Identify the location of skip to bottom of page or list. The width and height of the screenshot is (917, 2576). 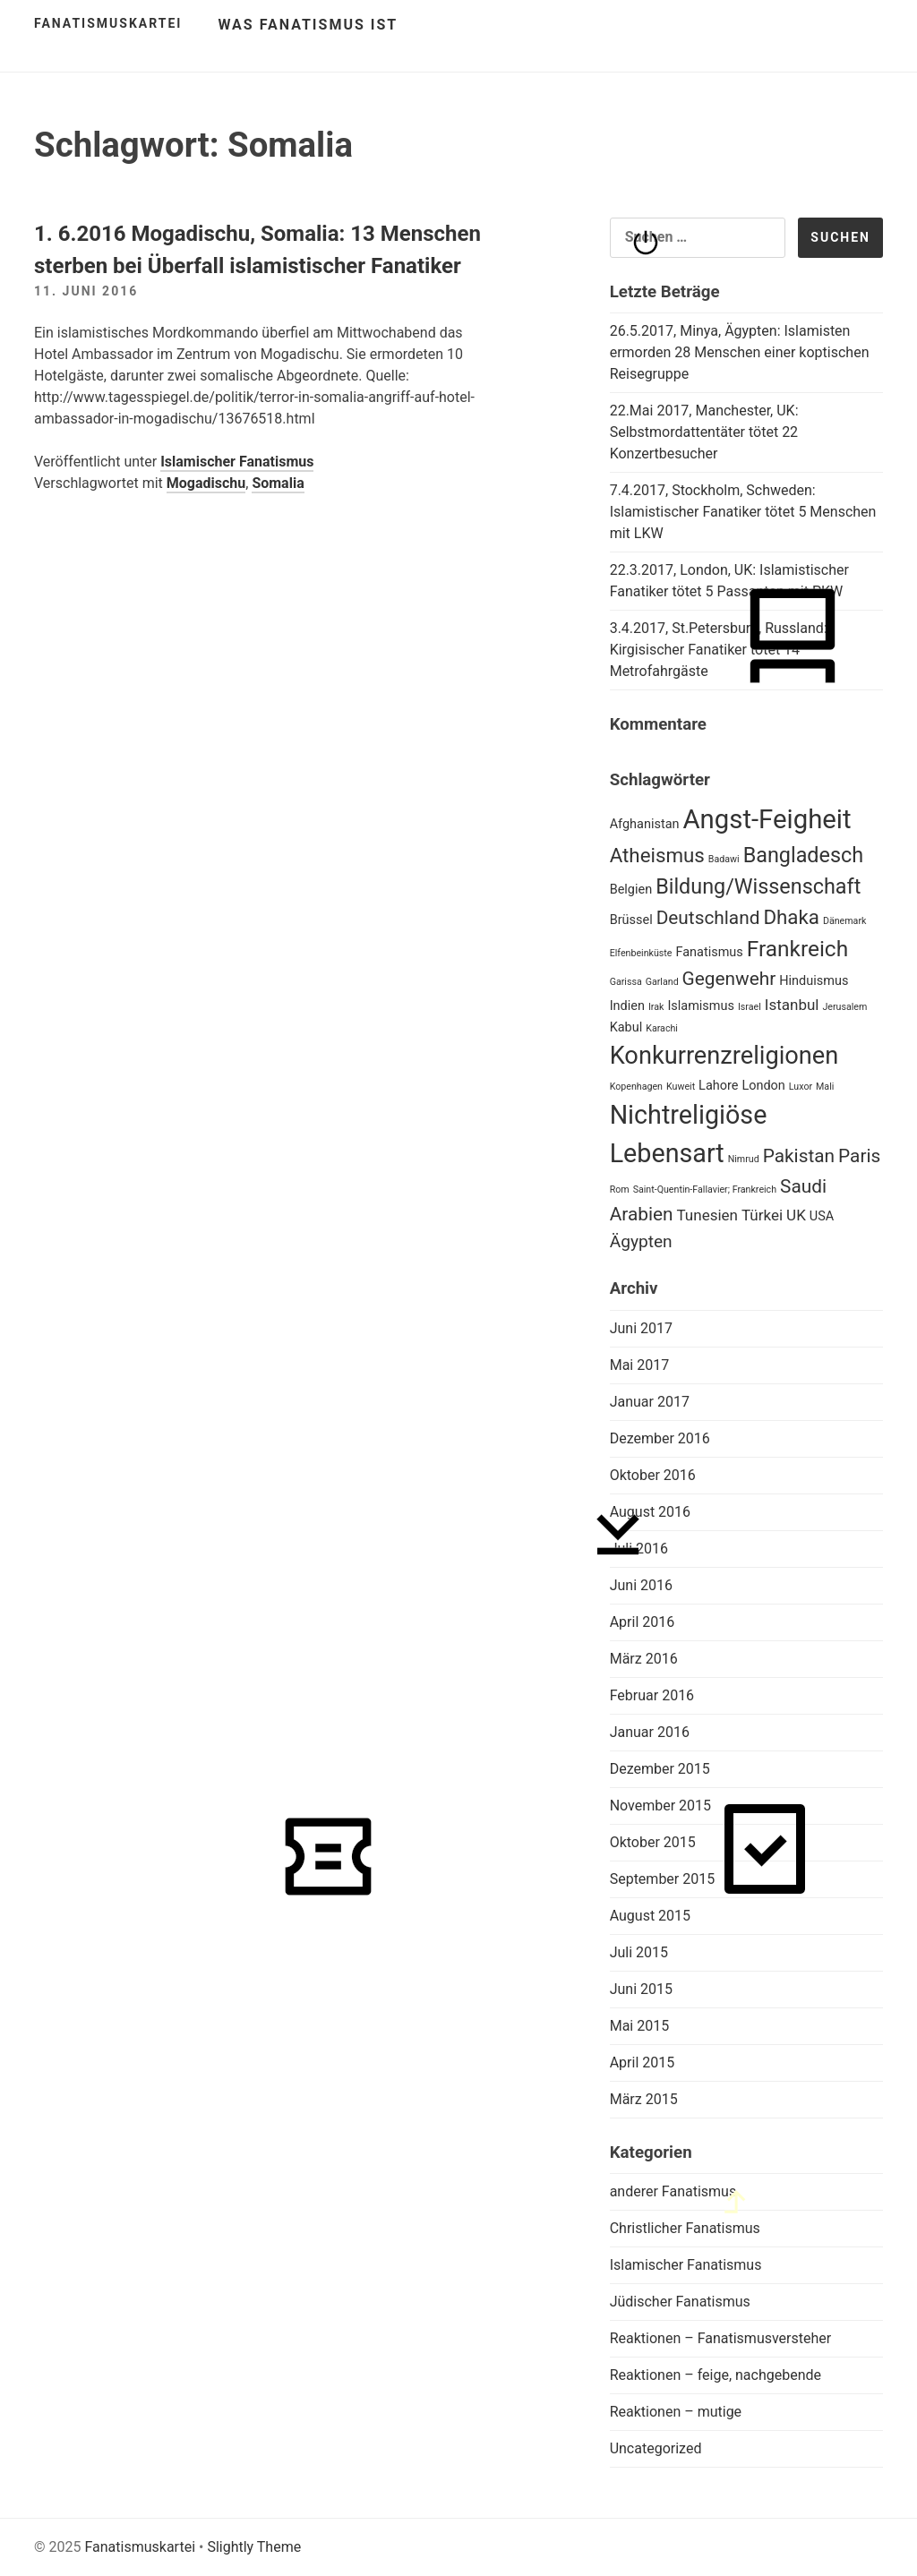
(618, 1537).